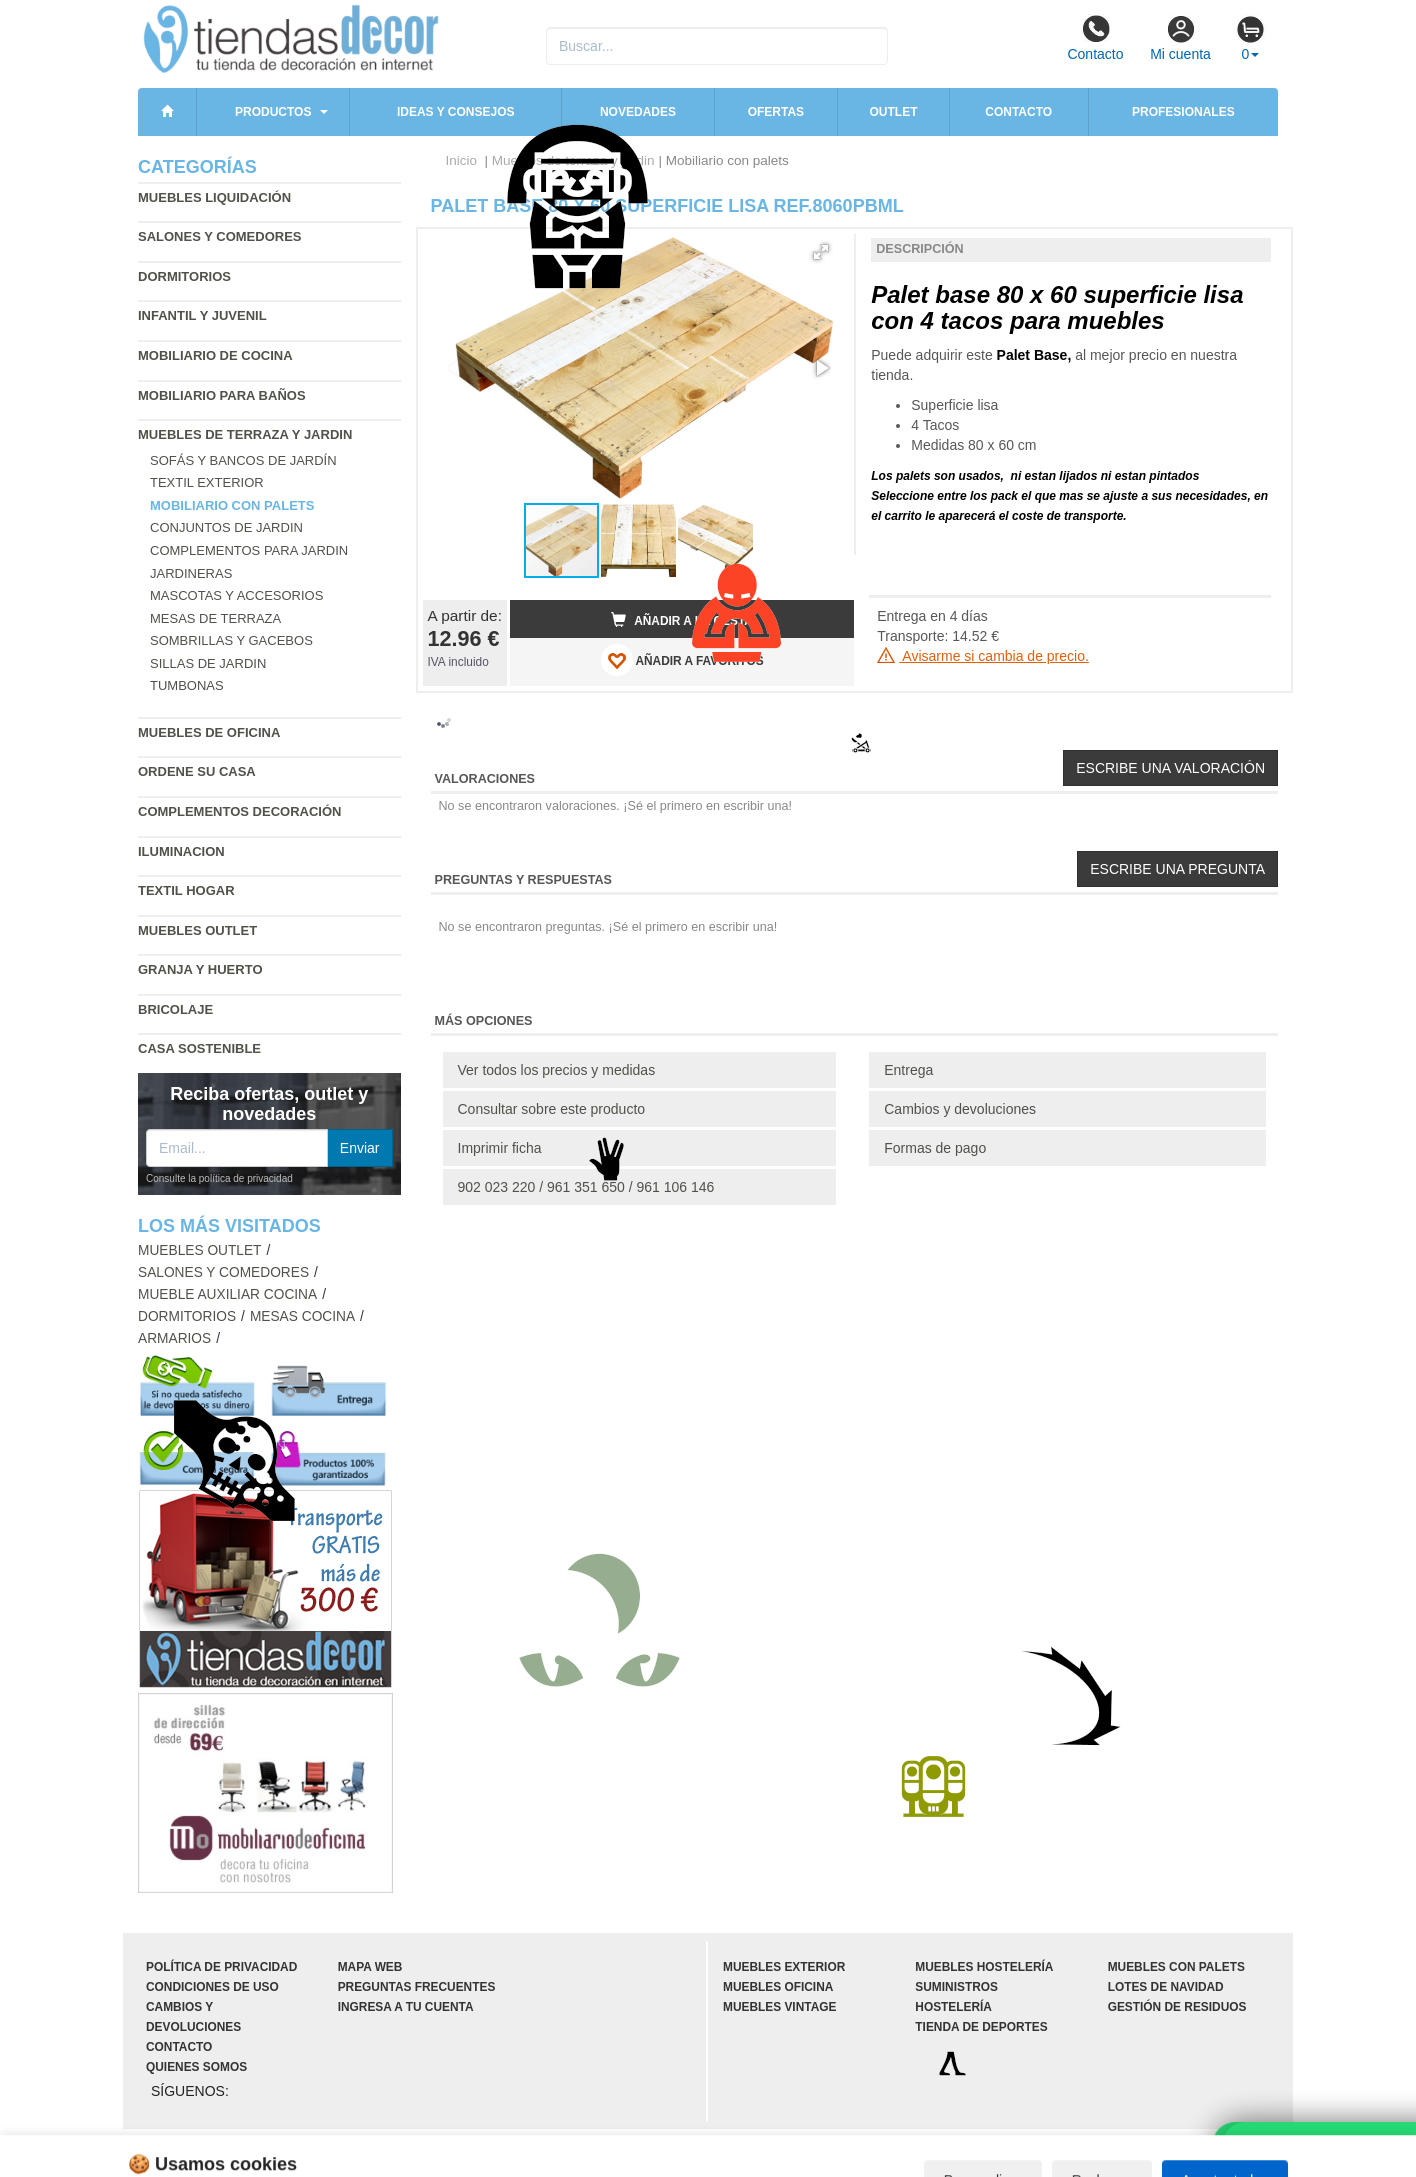  What do you see at coordinates (234, 1460) in the screenshot?
I see `activate disintegrate ability or spell` at bounding box center [234, 1460].